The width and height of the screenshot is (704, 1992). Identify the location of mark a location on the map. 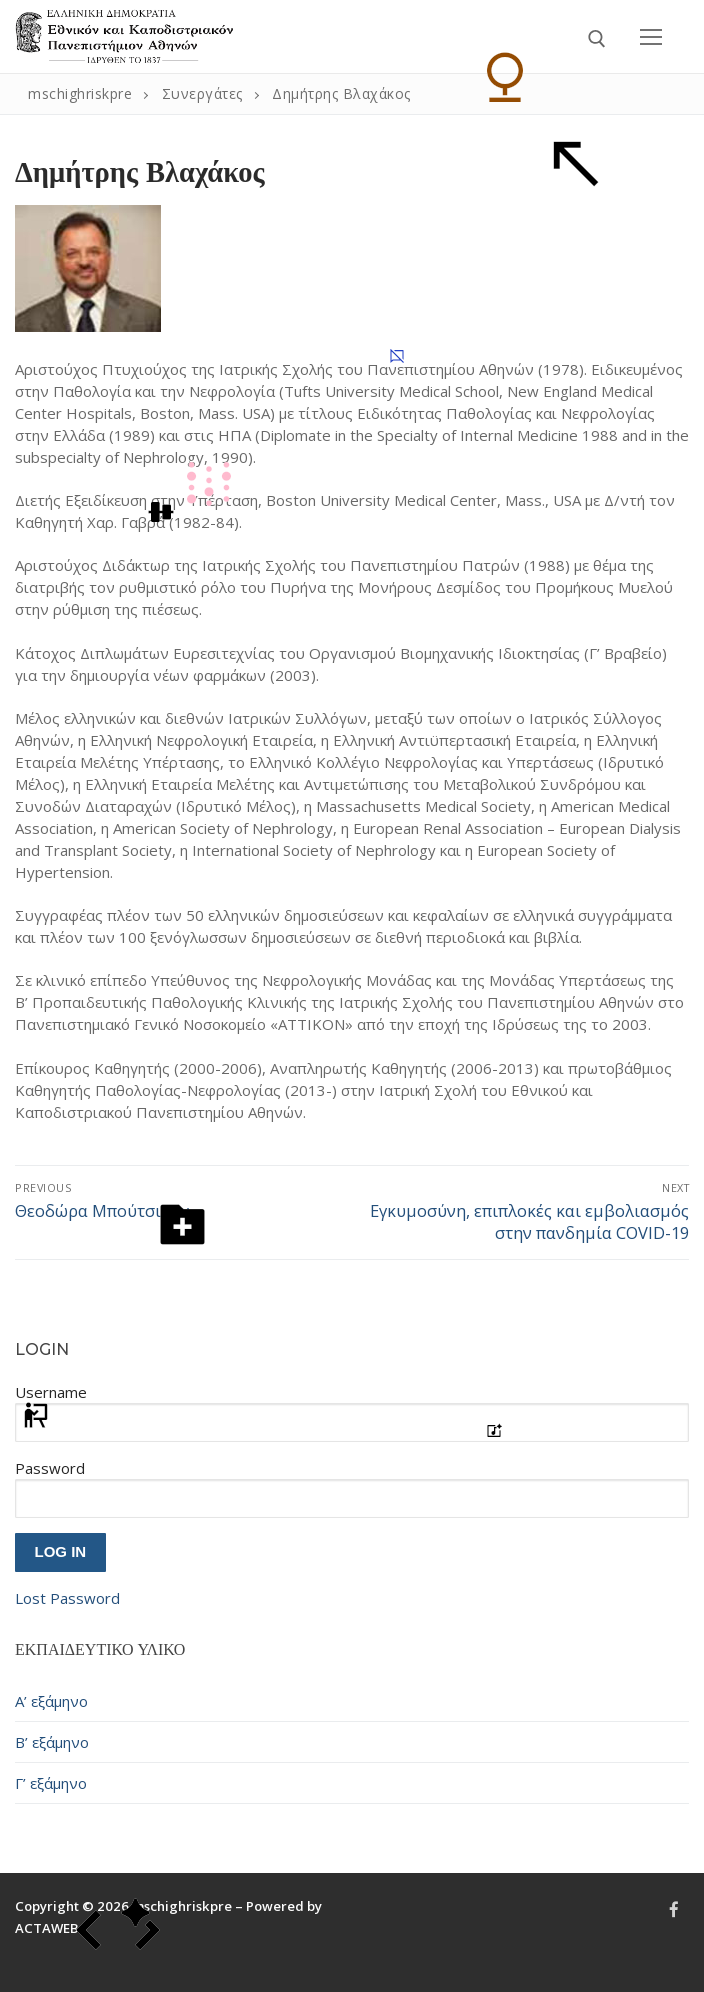
(505, 75).